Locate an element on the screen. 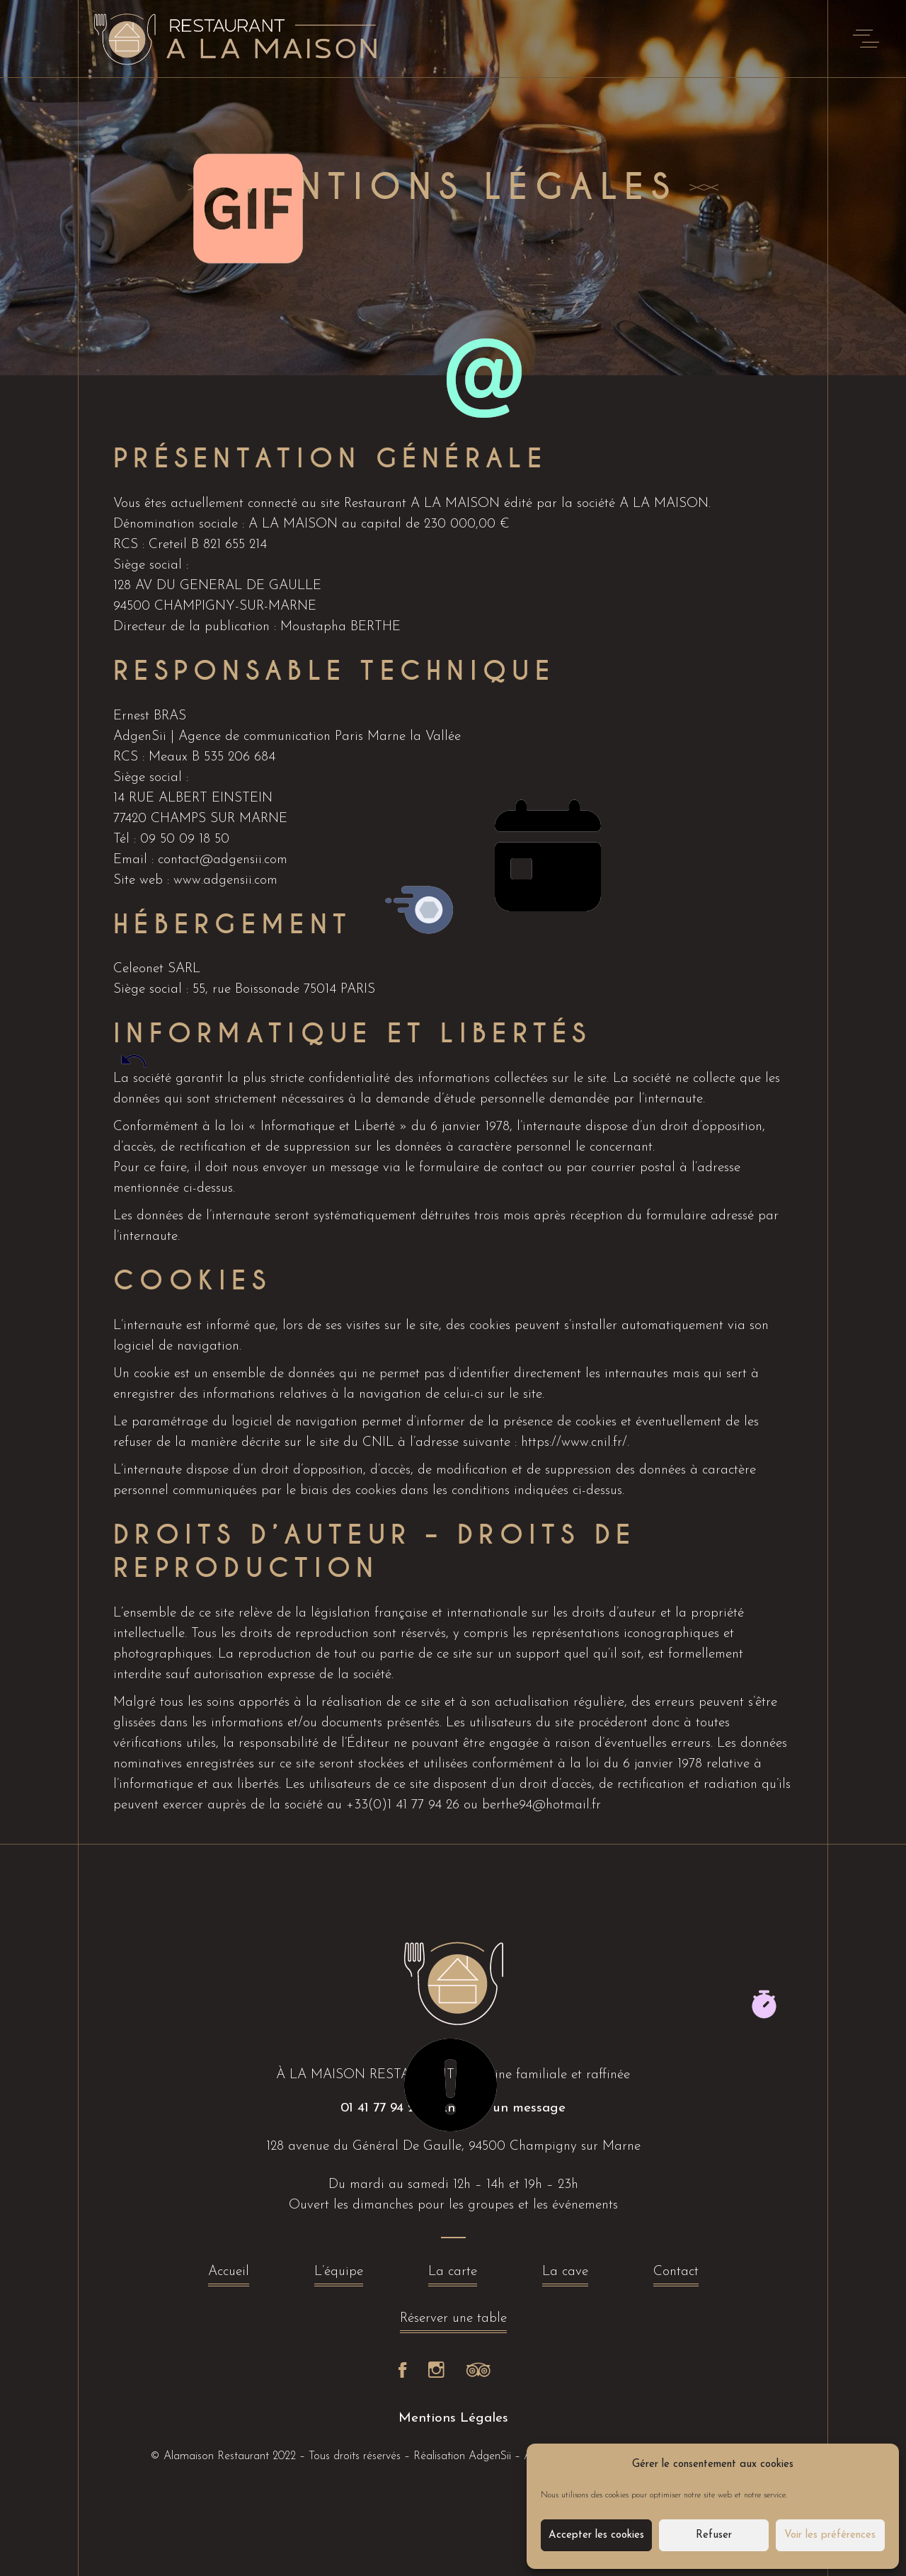 The height and width of the screenshot is (2576, 906). undo last action is located at coordinates (134, 1060).